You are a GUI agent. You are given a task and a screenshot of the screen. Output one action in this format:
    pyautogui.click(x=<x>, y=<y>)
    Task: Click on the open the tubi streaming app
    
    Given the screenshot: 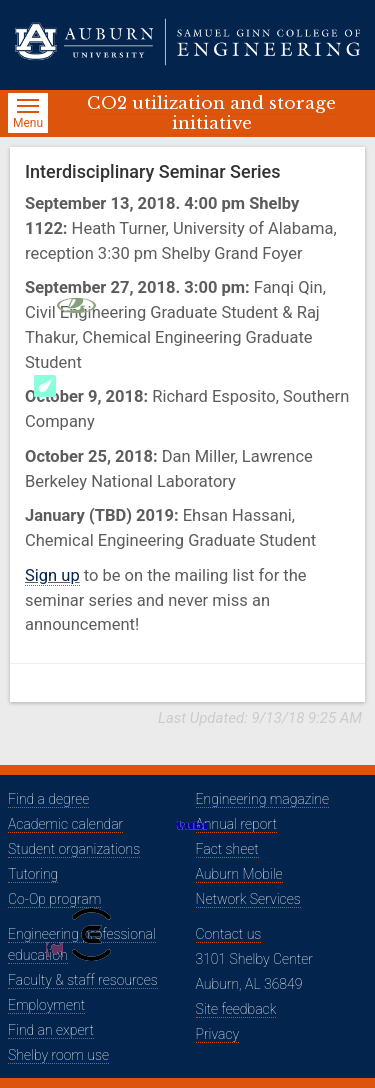 What is the action you would take?
    pyautogui.click(x=191, y=825)
    